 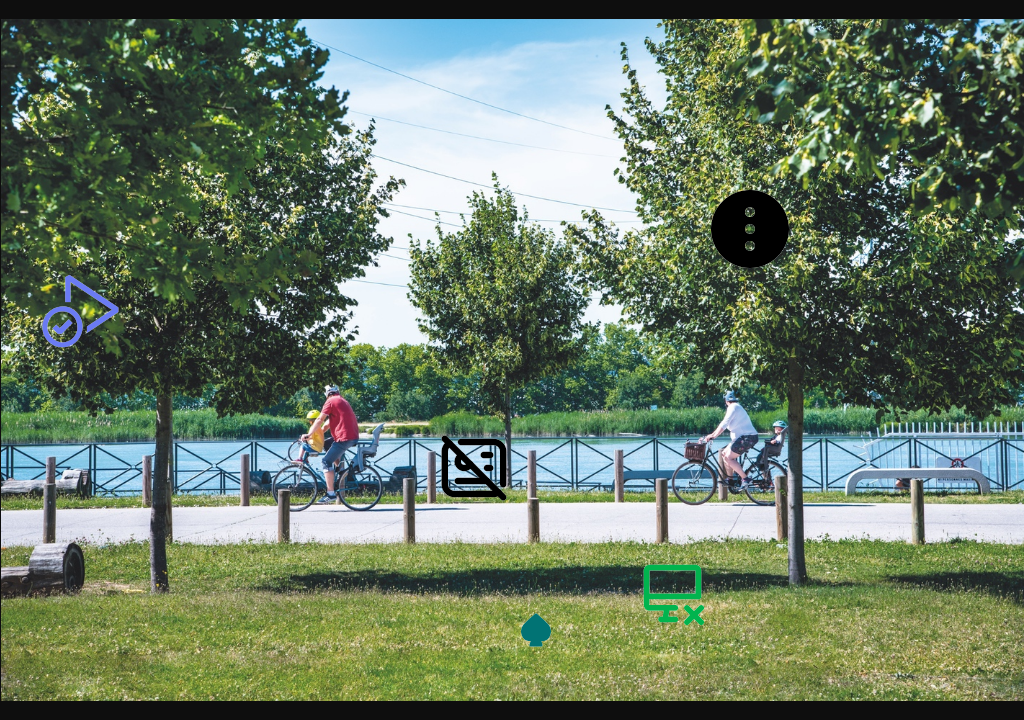 I want to click on disconnect or remove a desktop computer, so click(x=672, y=593).